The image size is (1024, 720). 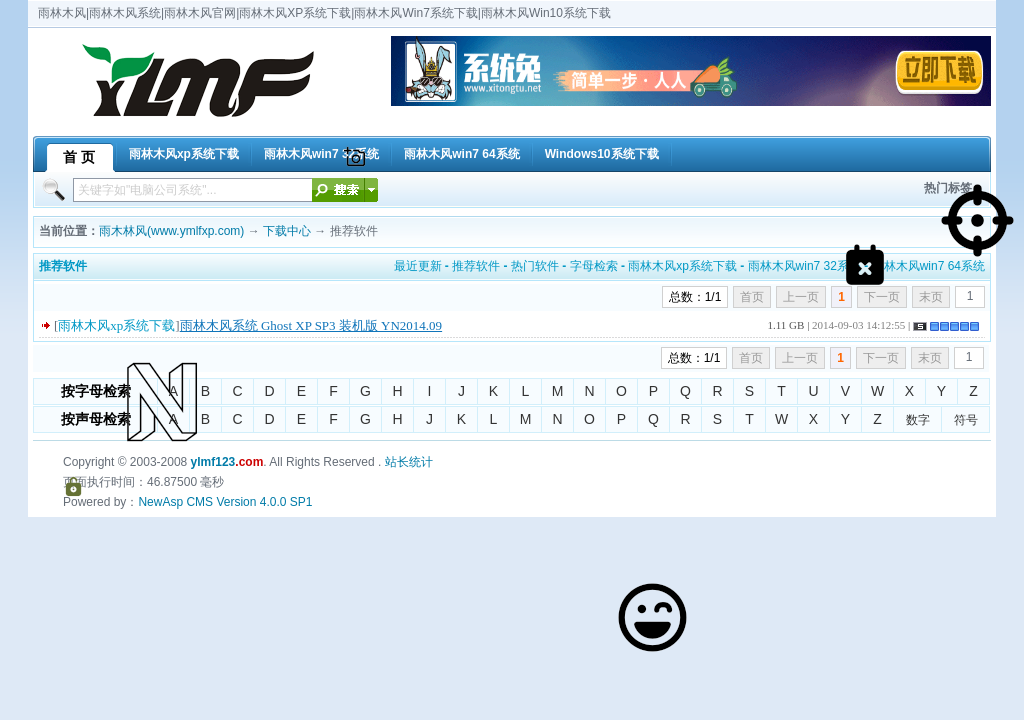 I want to click on add a new photo, so click(x=355, y=157).